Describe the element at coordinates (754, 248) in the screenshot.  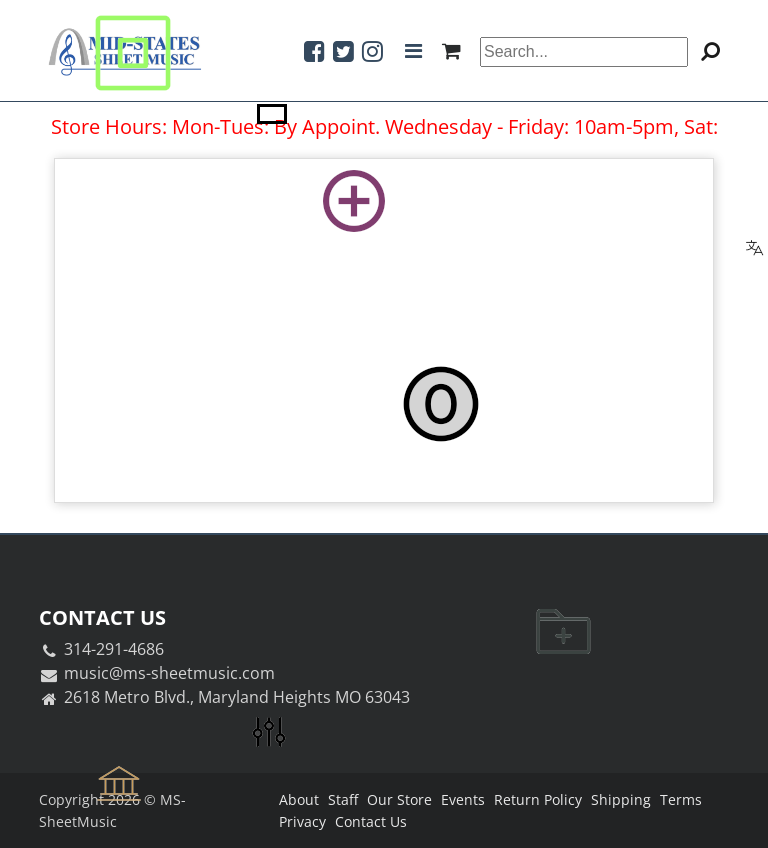
I see `translate text to another language` at that location.